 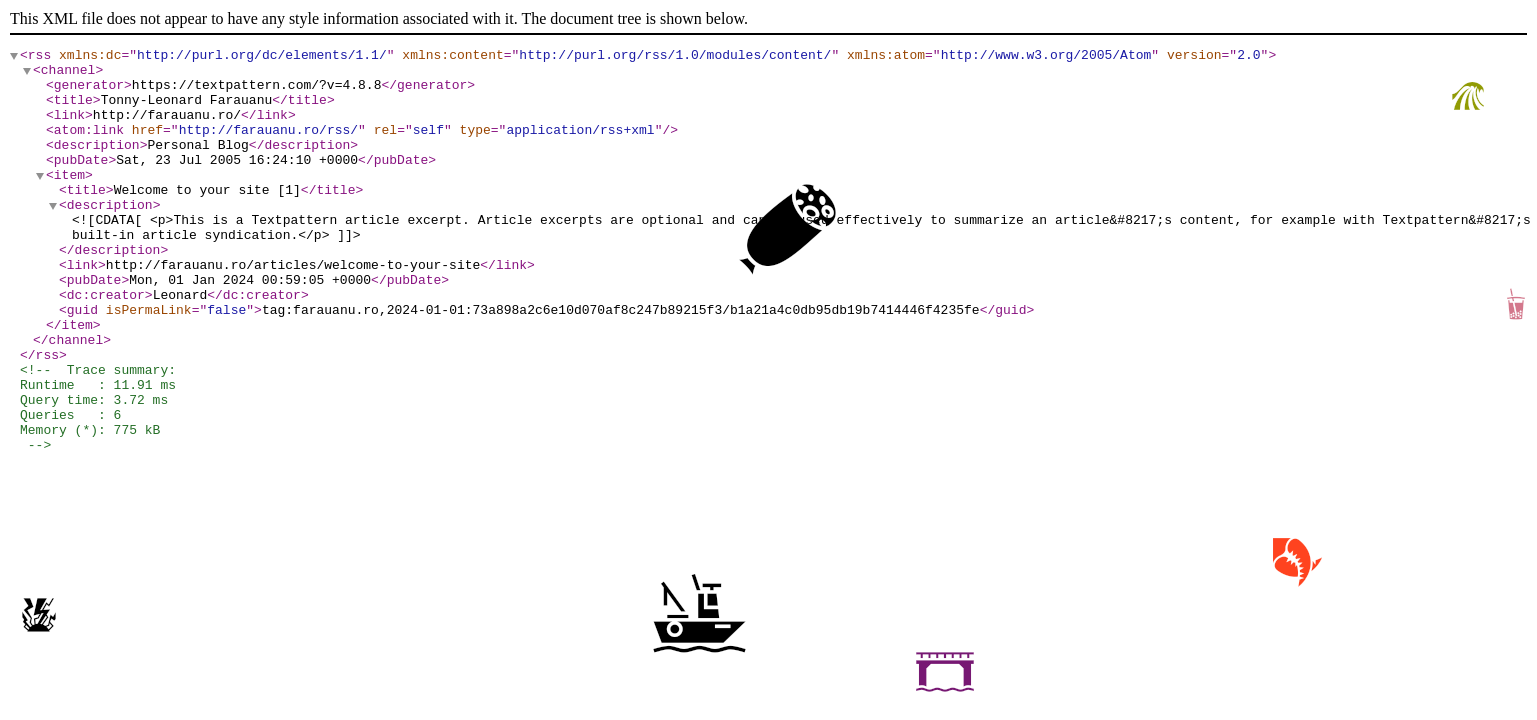 I want to click on view bridge or crossing information, so click(x=945, y=665).